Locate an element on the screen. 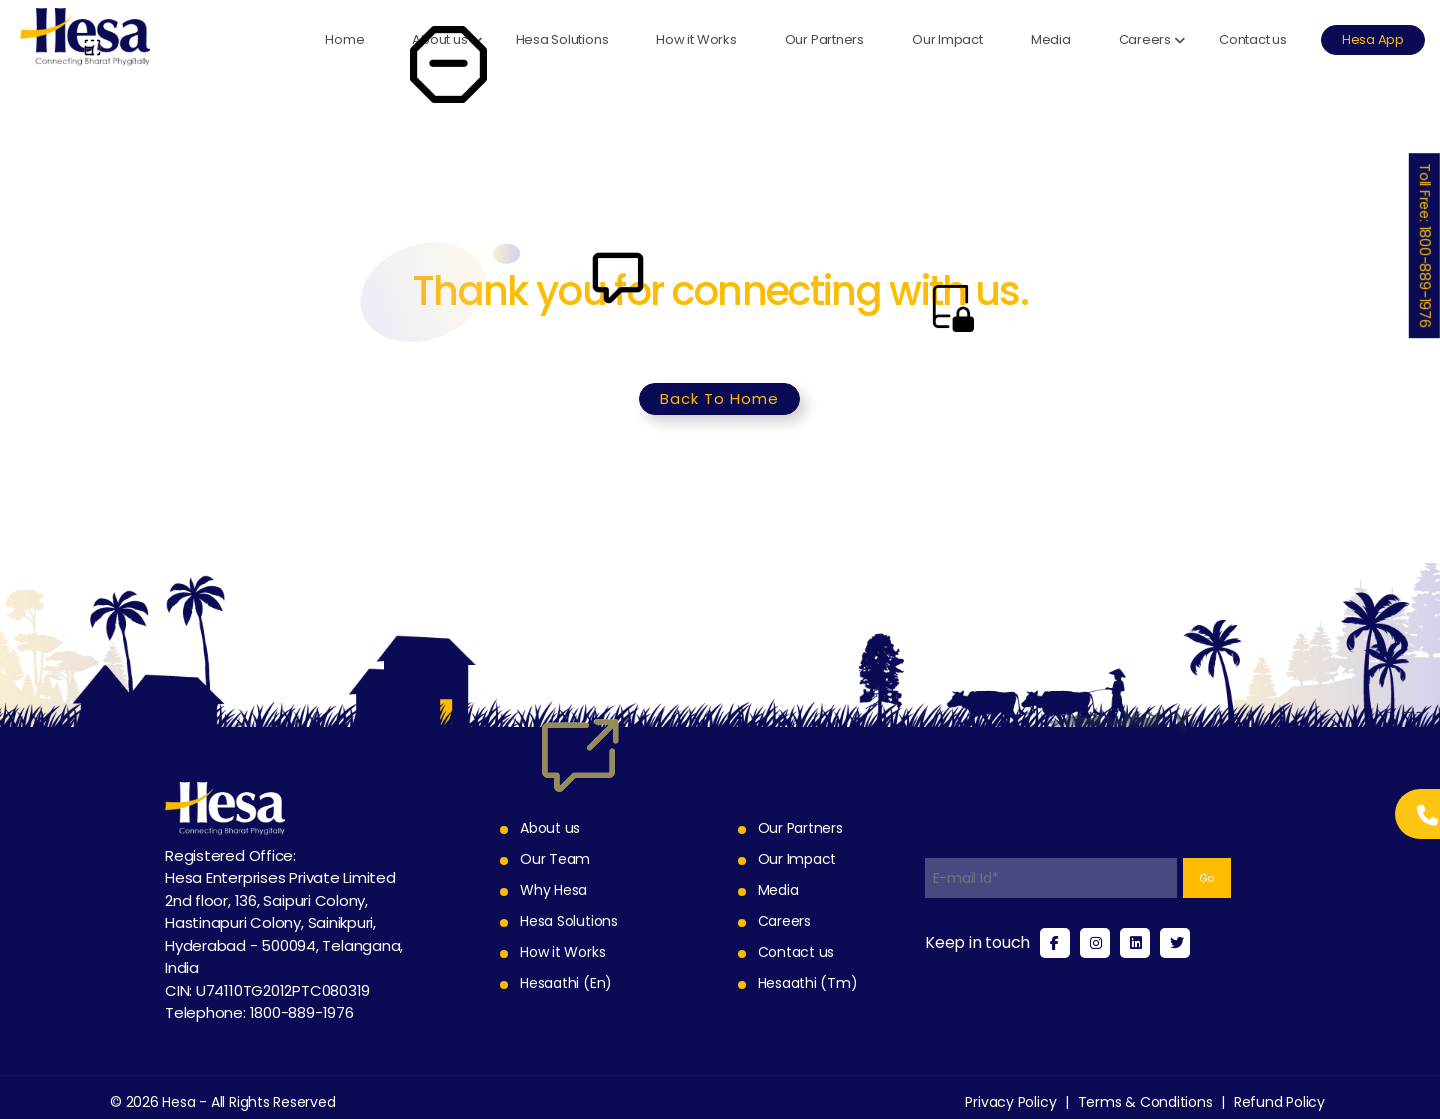  indicates blocked or restricted content is located at coordinates (448, 64).